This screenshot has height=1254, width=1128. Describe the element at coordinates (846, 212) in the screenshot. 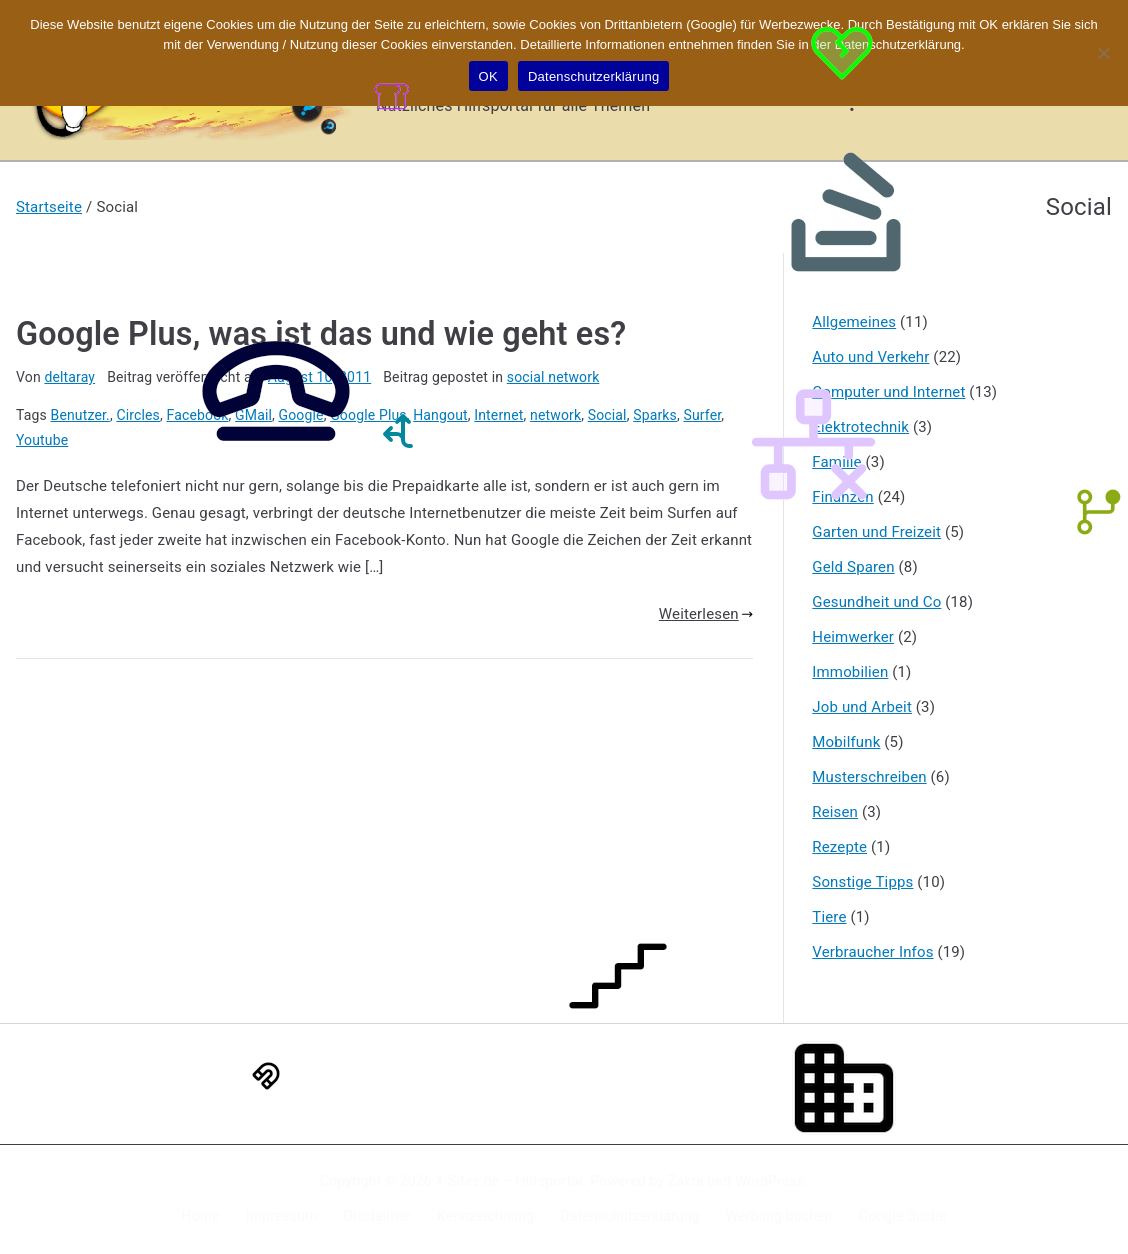

I see `visit stack overflow for developer help` at that location.